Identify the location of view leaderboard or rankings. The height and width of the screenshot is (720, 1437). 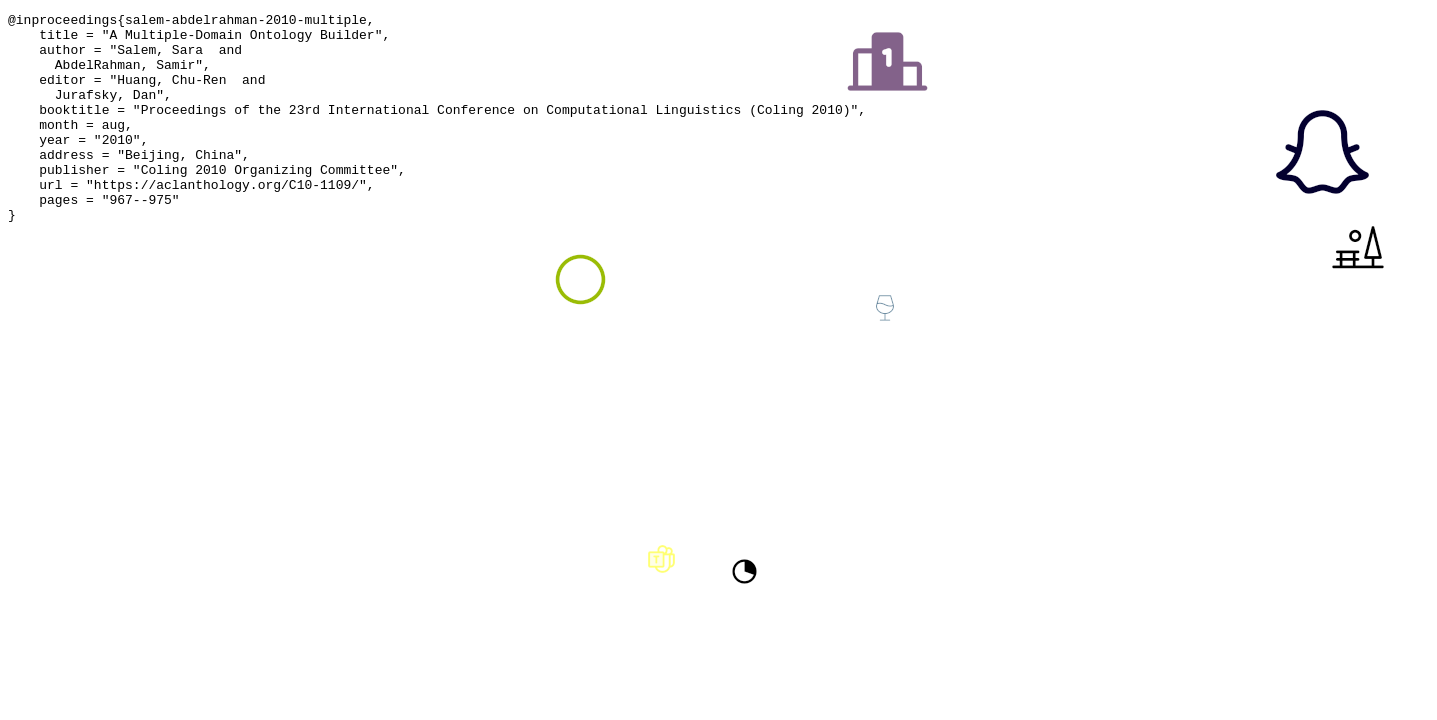
(887, 61).